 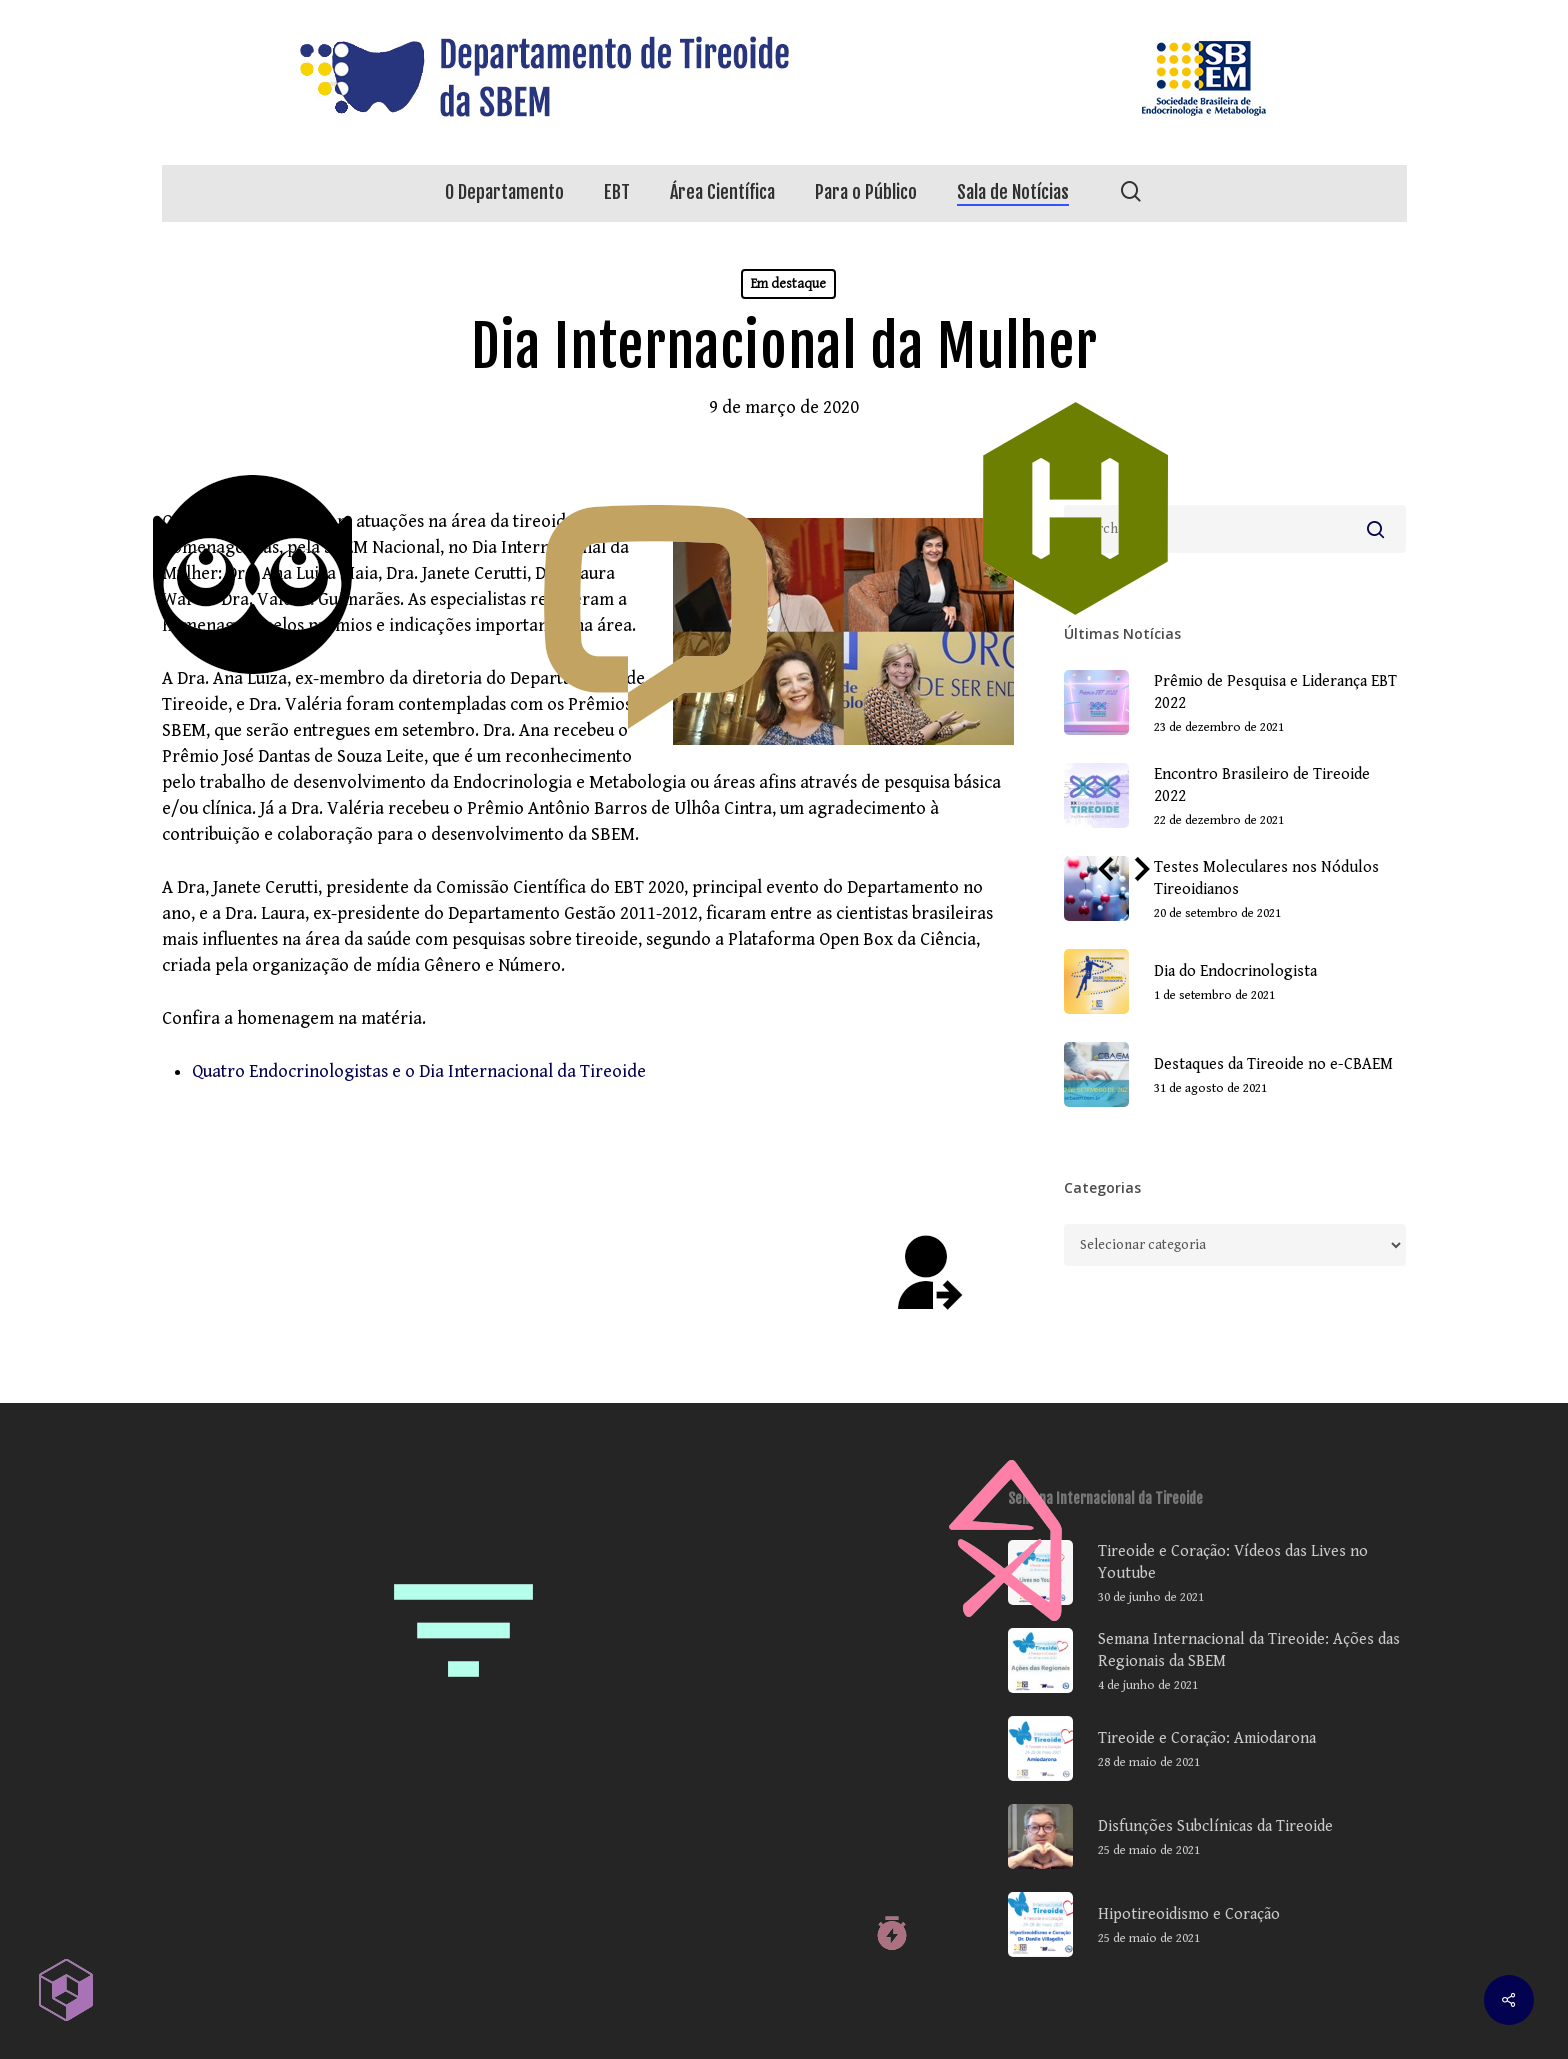 I want to click on view or edit source code, so click(x=1124, y=869).